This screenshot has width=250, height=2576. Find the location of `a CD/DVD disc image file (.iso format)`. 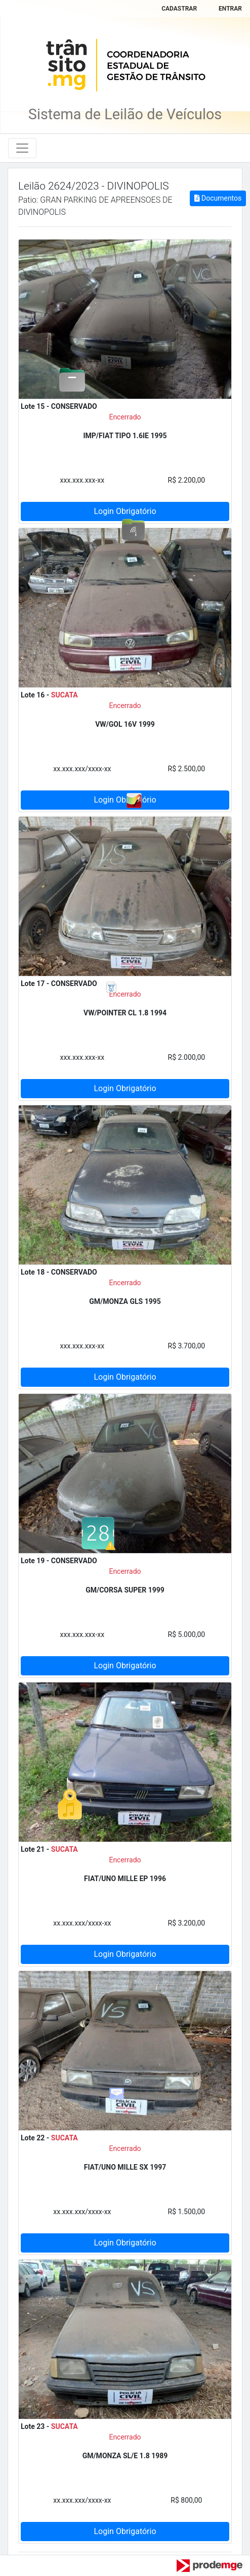

a CD/DVD disc image file (.iso format) is located at coordinates (158, 1722).